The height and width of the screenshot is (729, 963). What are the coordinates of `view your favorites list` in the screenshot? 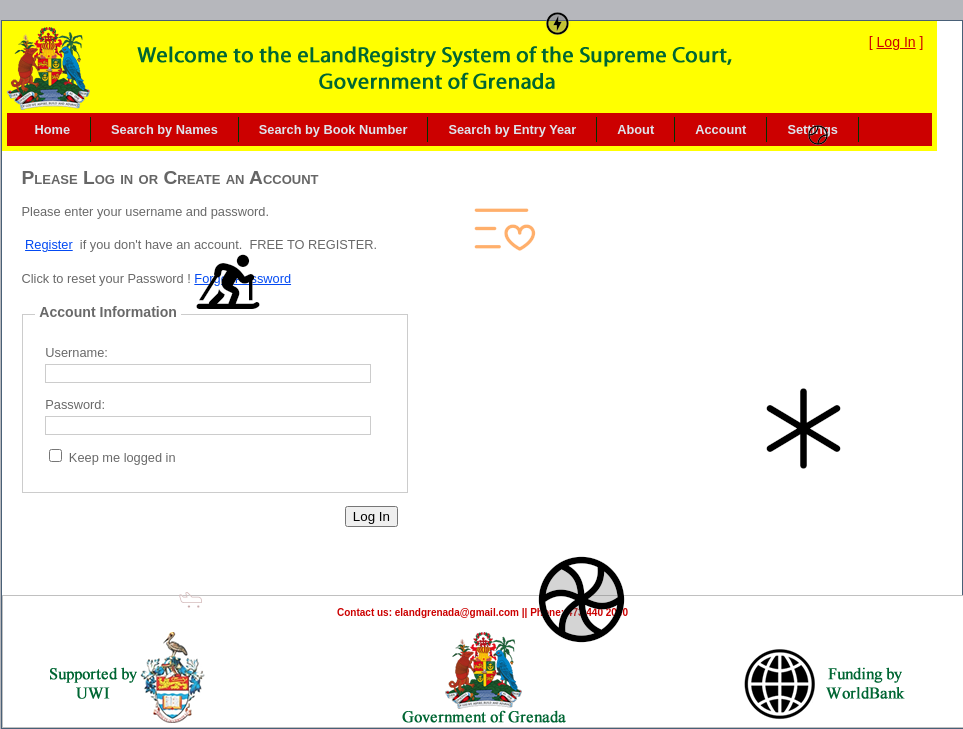 It's located at (501, 228).